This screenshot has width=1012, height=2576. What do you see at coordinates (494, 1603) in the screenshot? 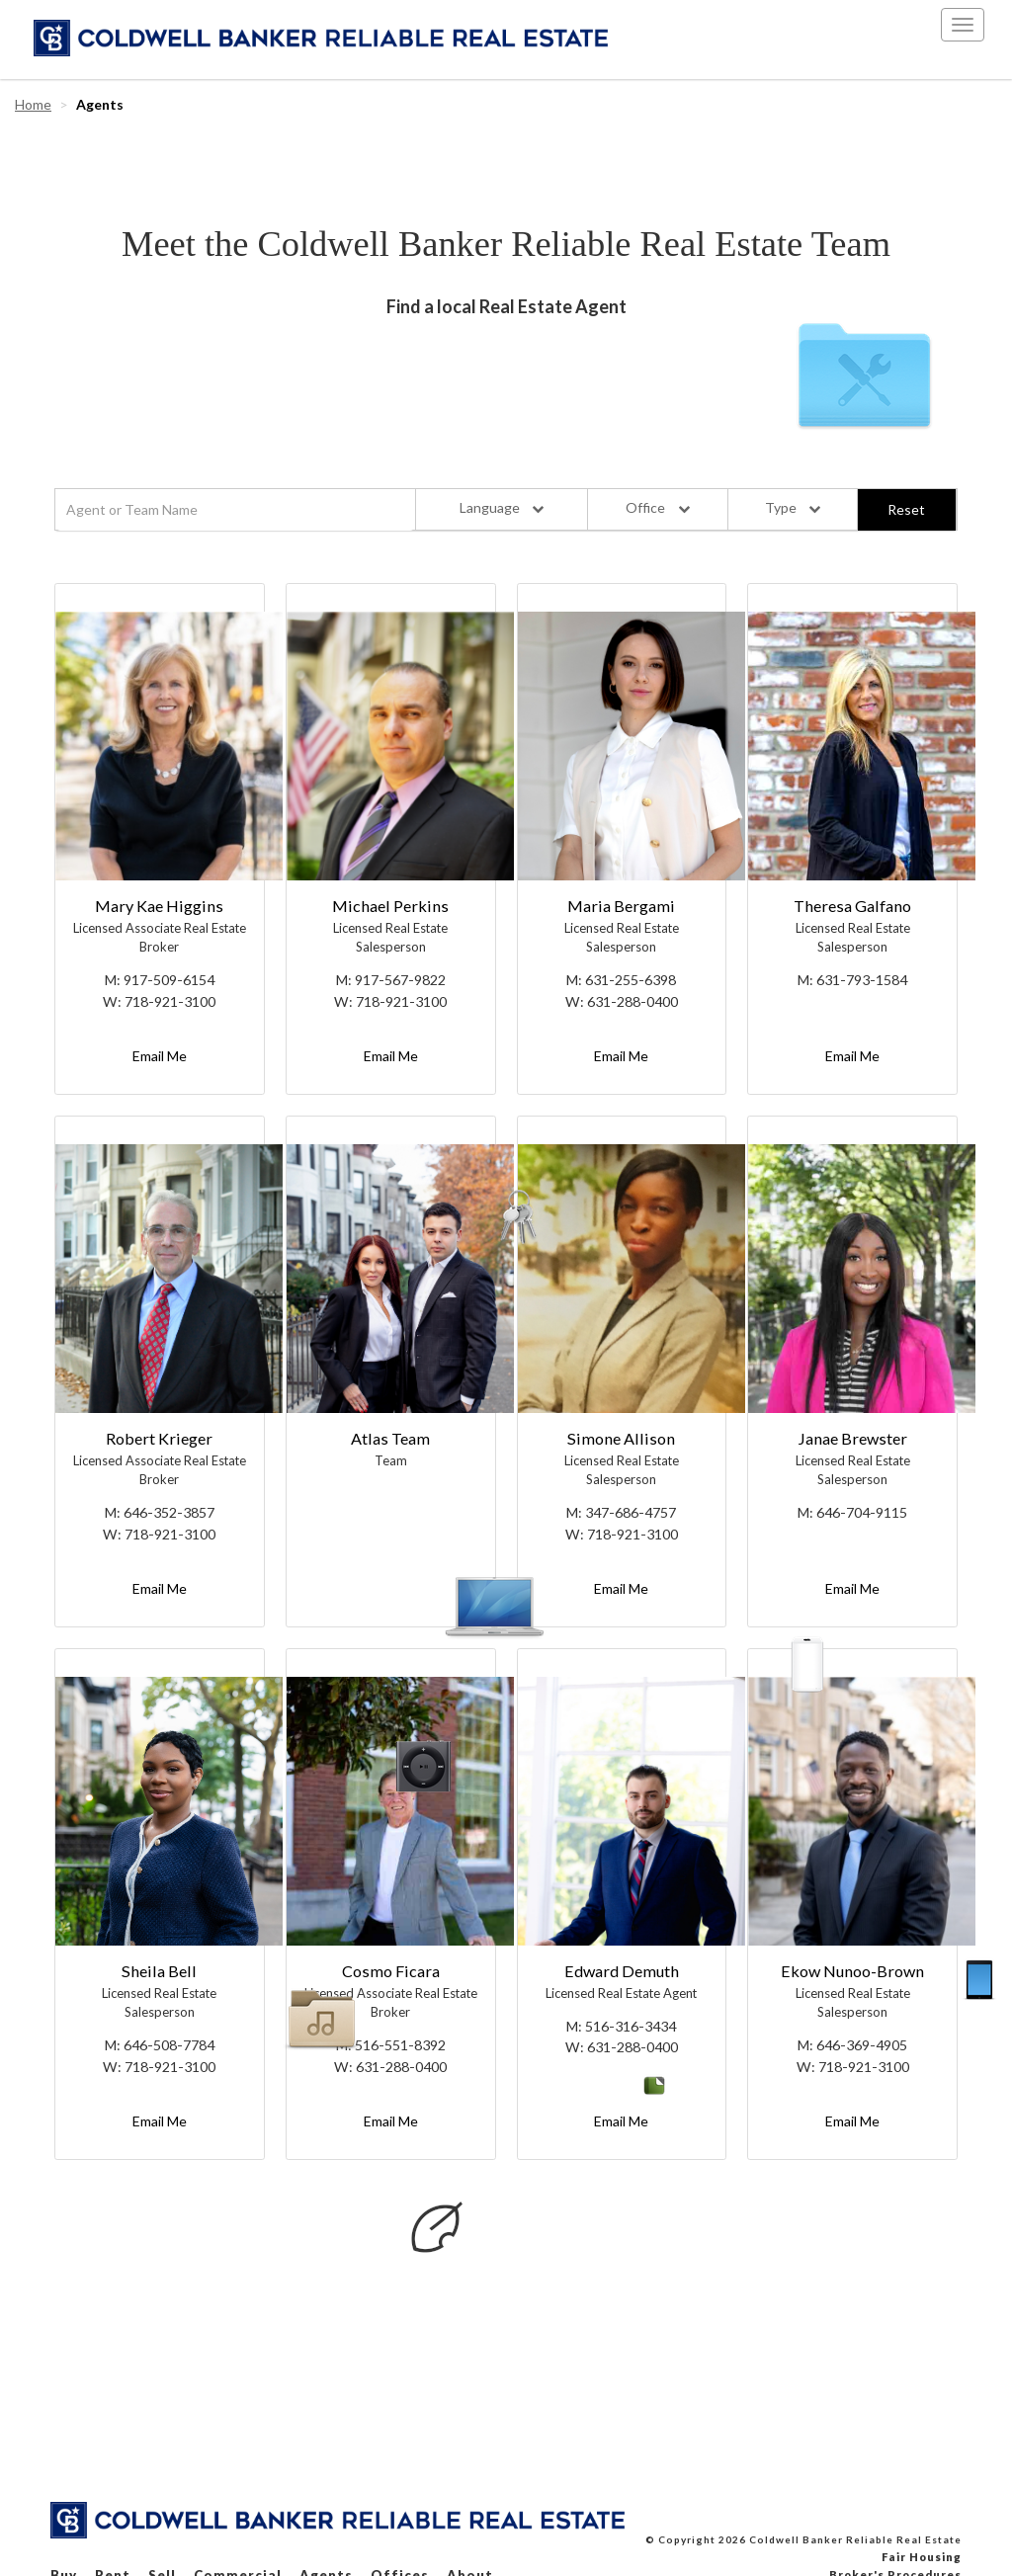
I see `represents a powerbook g4 laptop device` at bounding box center [494, 1603].